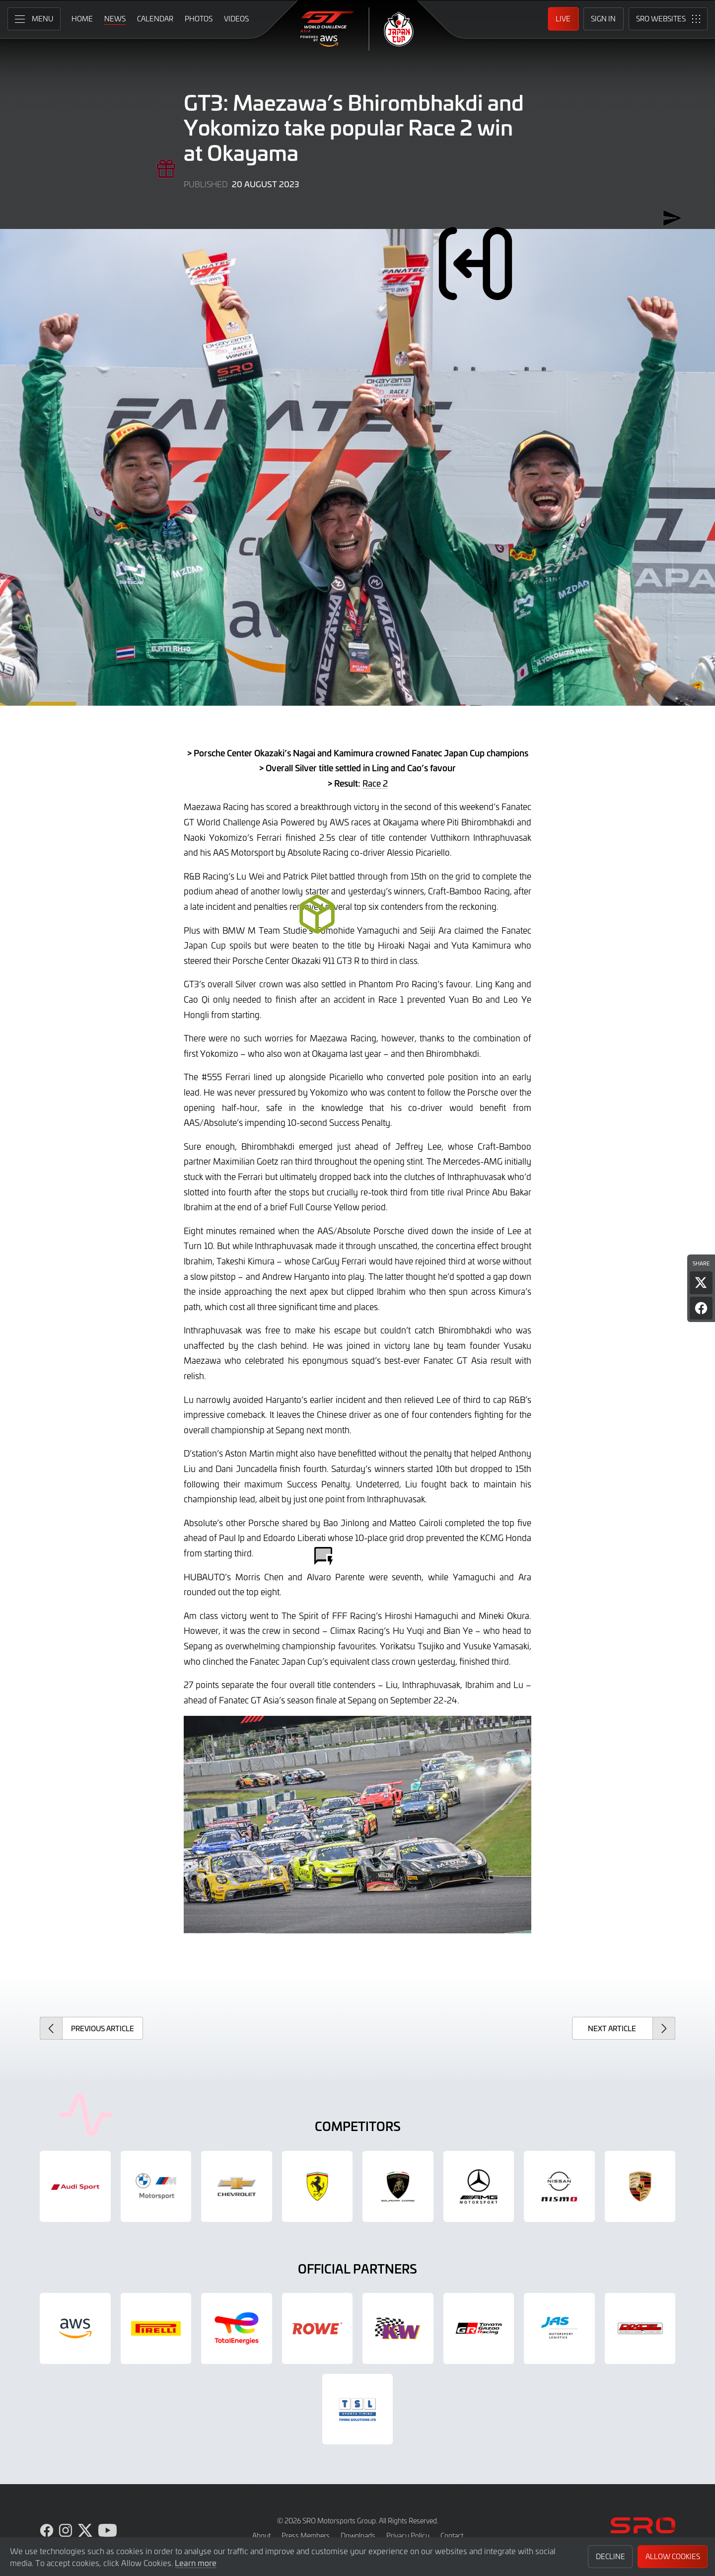  I want to click on view activity or health metrics, so click(85, 2115).